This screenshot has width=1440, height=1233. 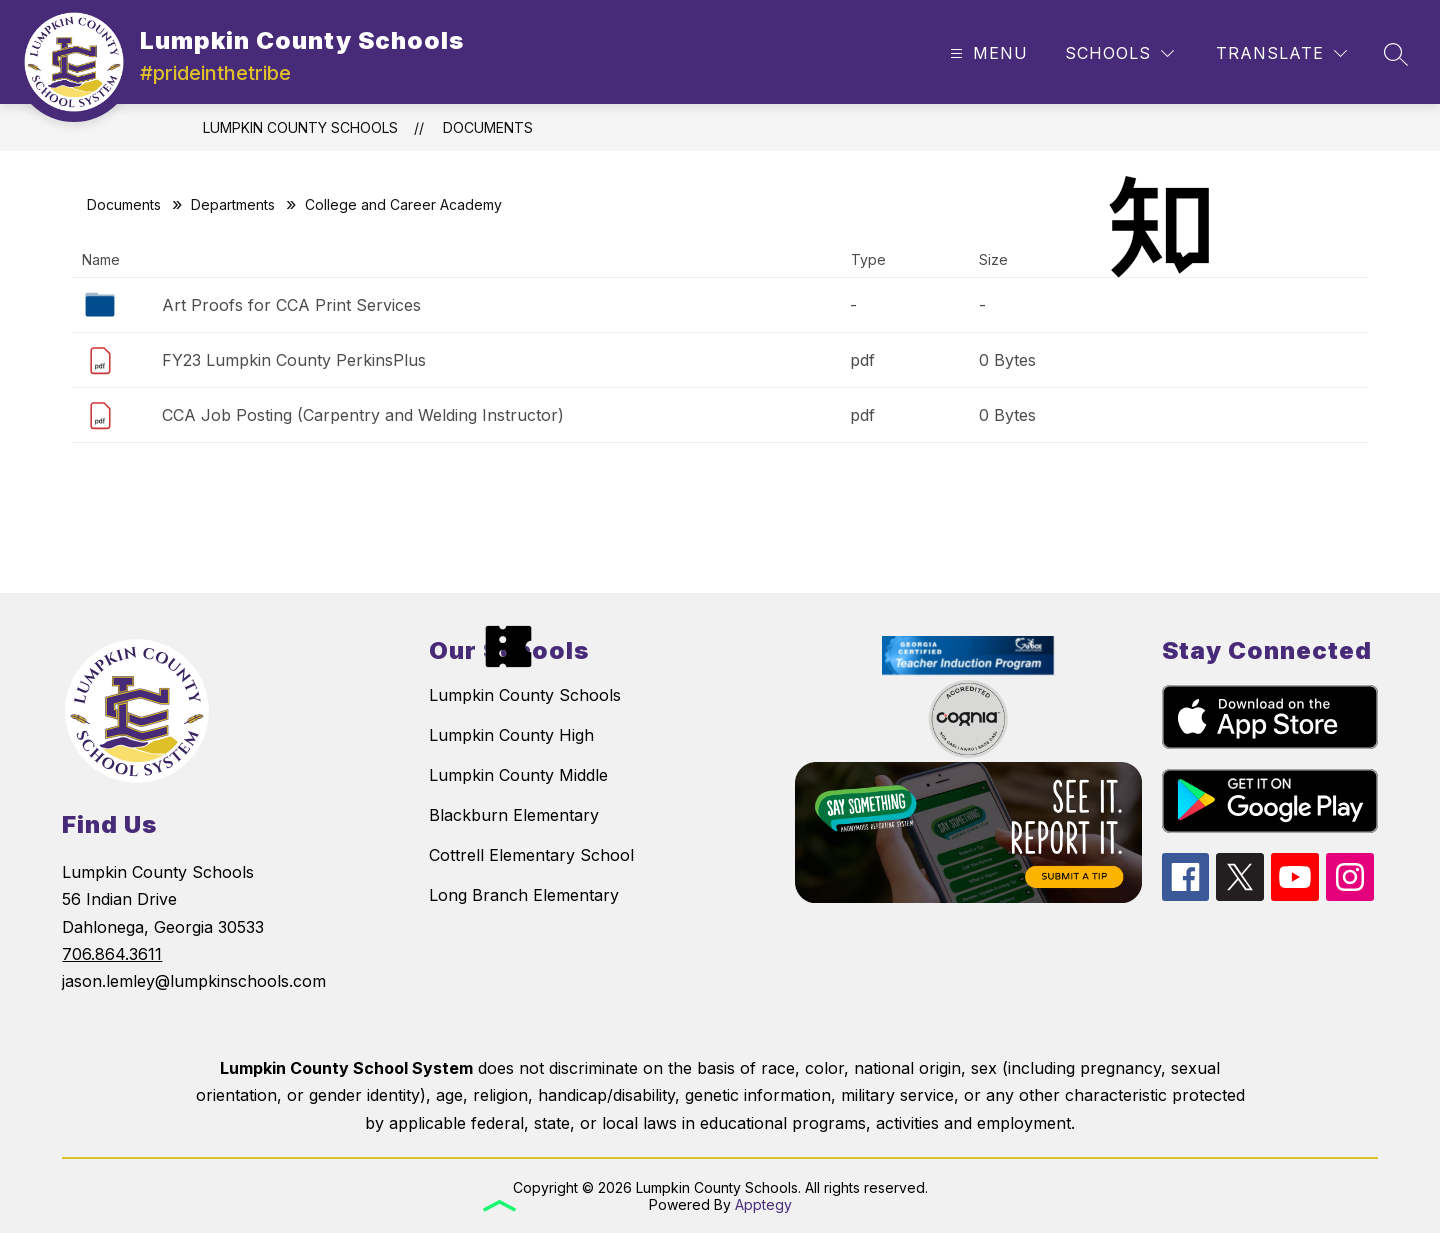 What do you see at coordinates (499, 1206) in the screenshot?
I see `scroll to top of page` at bounding box center [499, 1206].